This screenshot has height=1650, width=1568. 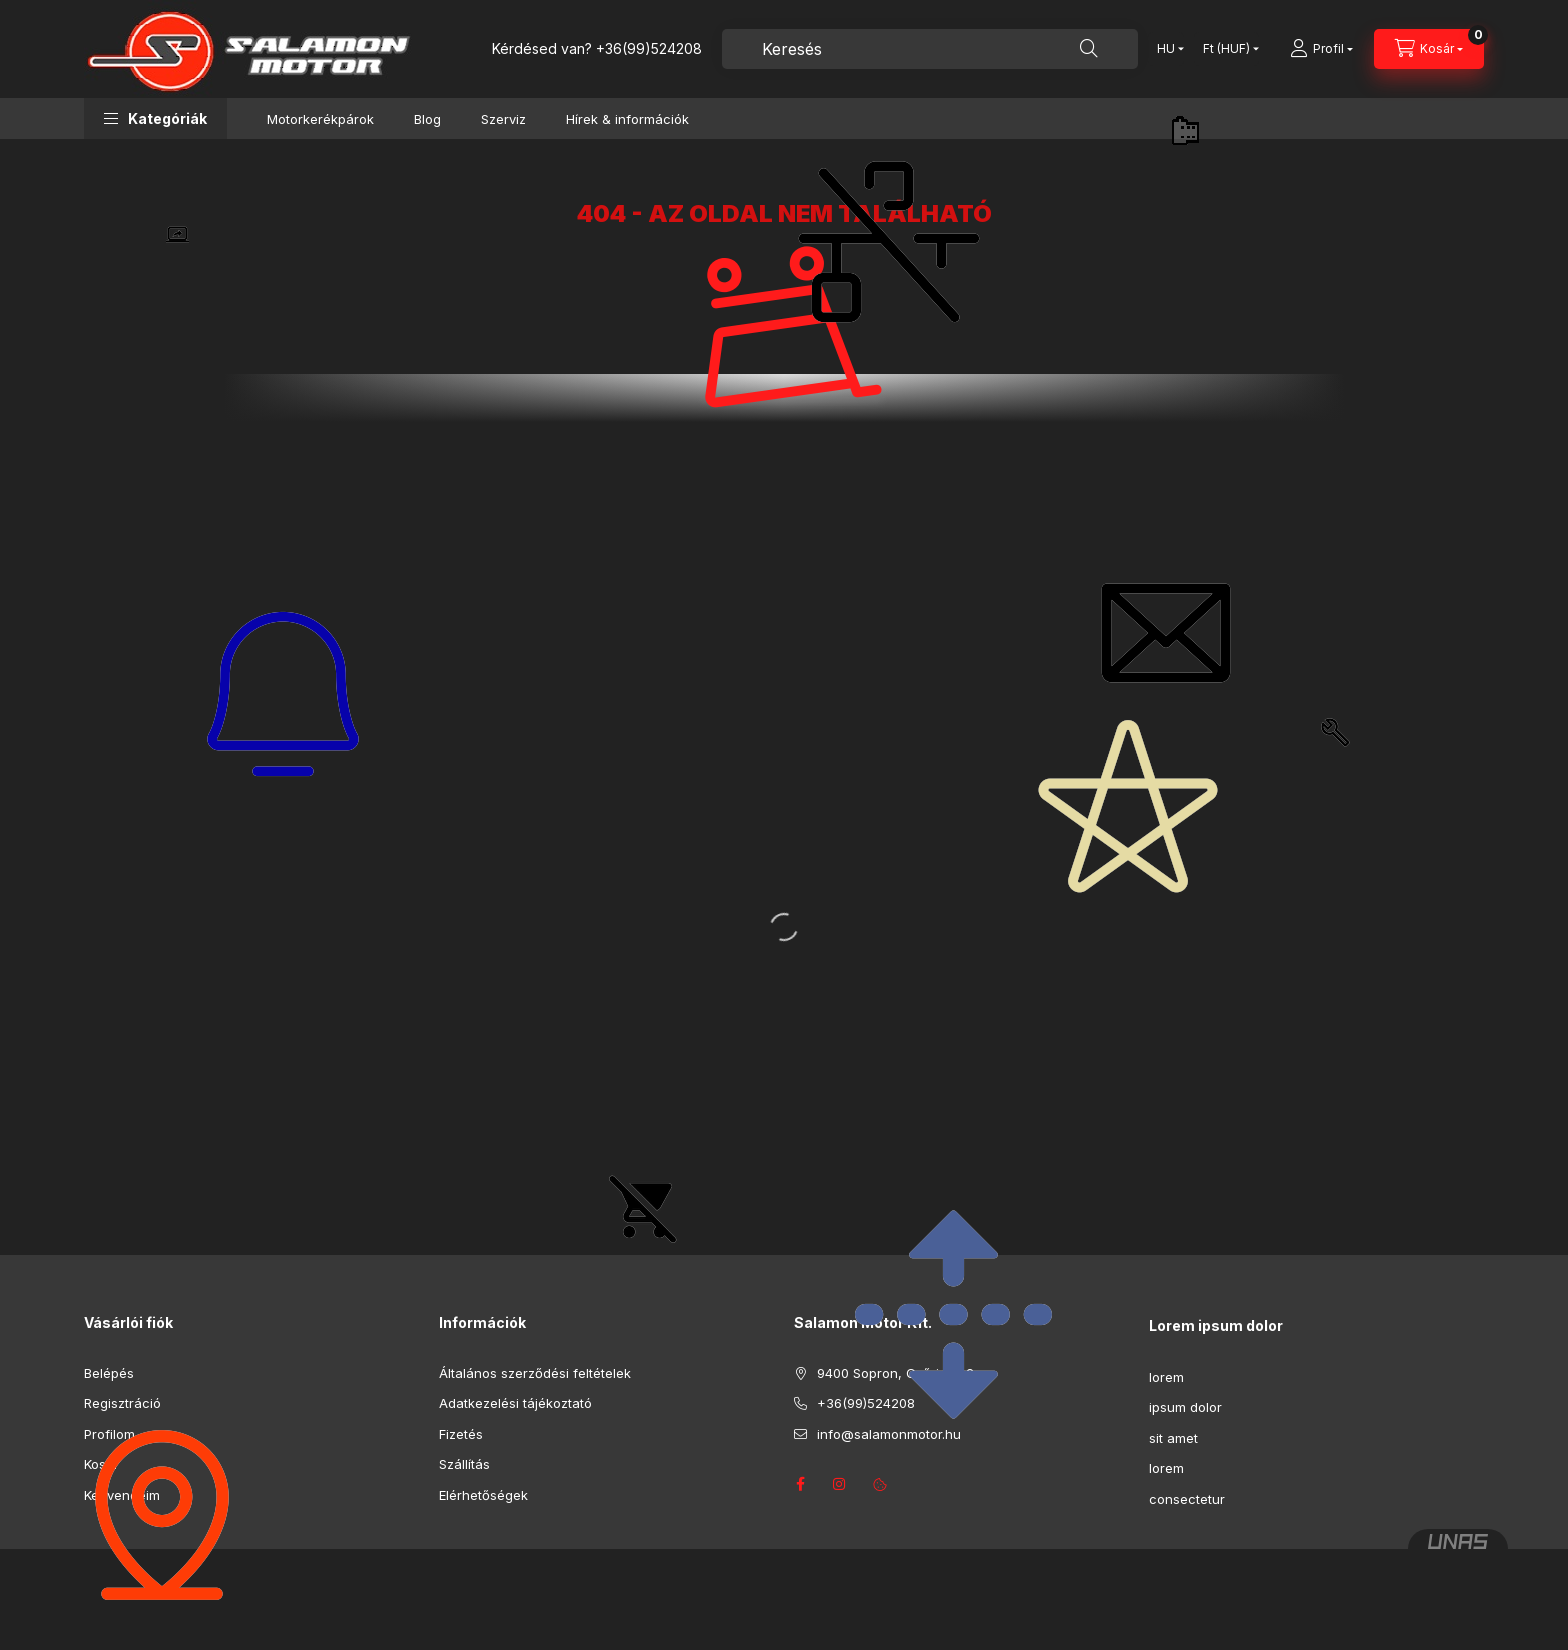 What do you see at coordinates (889, 245) in the screenshot?
I see `network connection unavailable` at bounding box center [889, 245].